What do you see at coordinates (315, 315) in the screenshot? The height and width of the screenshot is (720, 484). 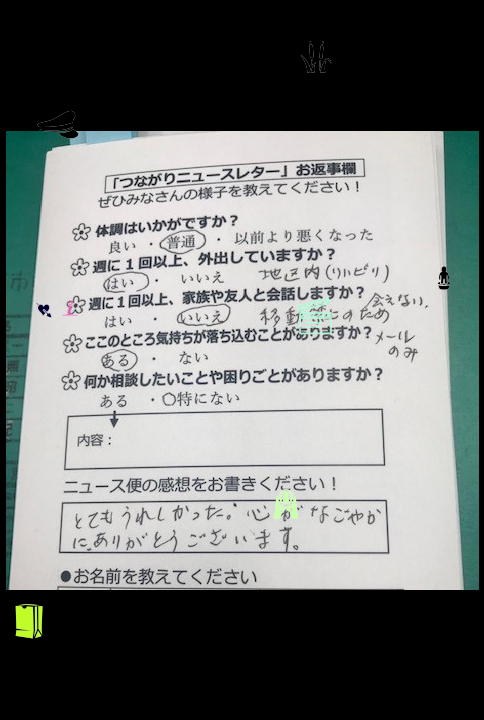 I see `access video or movie content` at bounding box center [315, 315].